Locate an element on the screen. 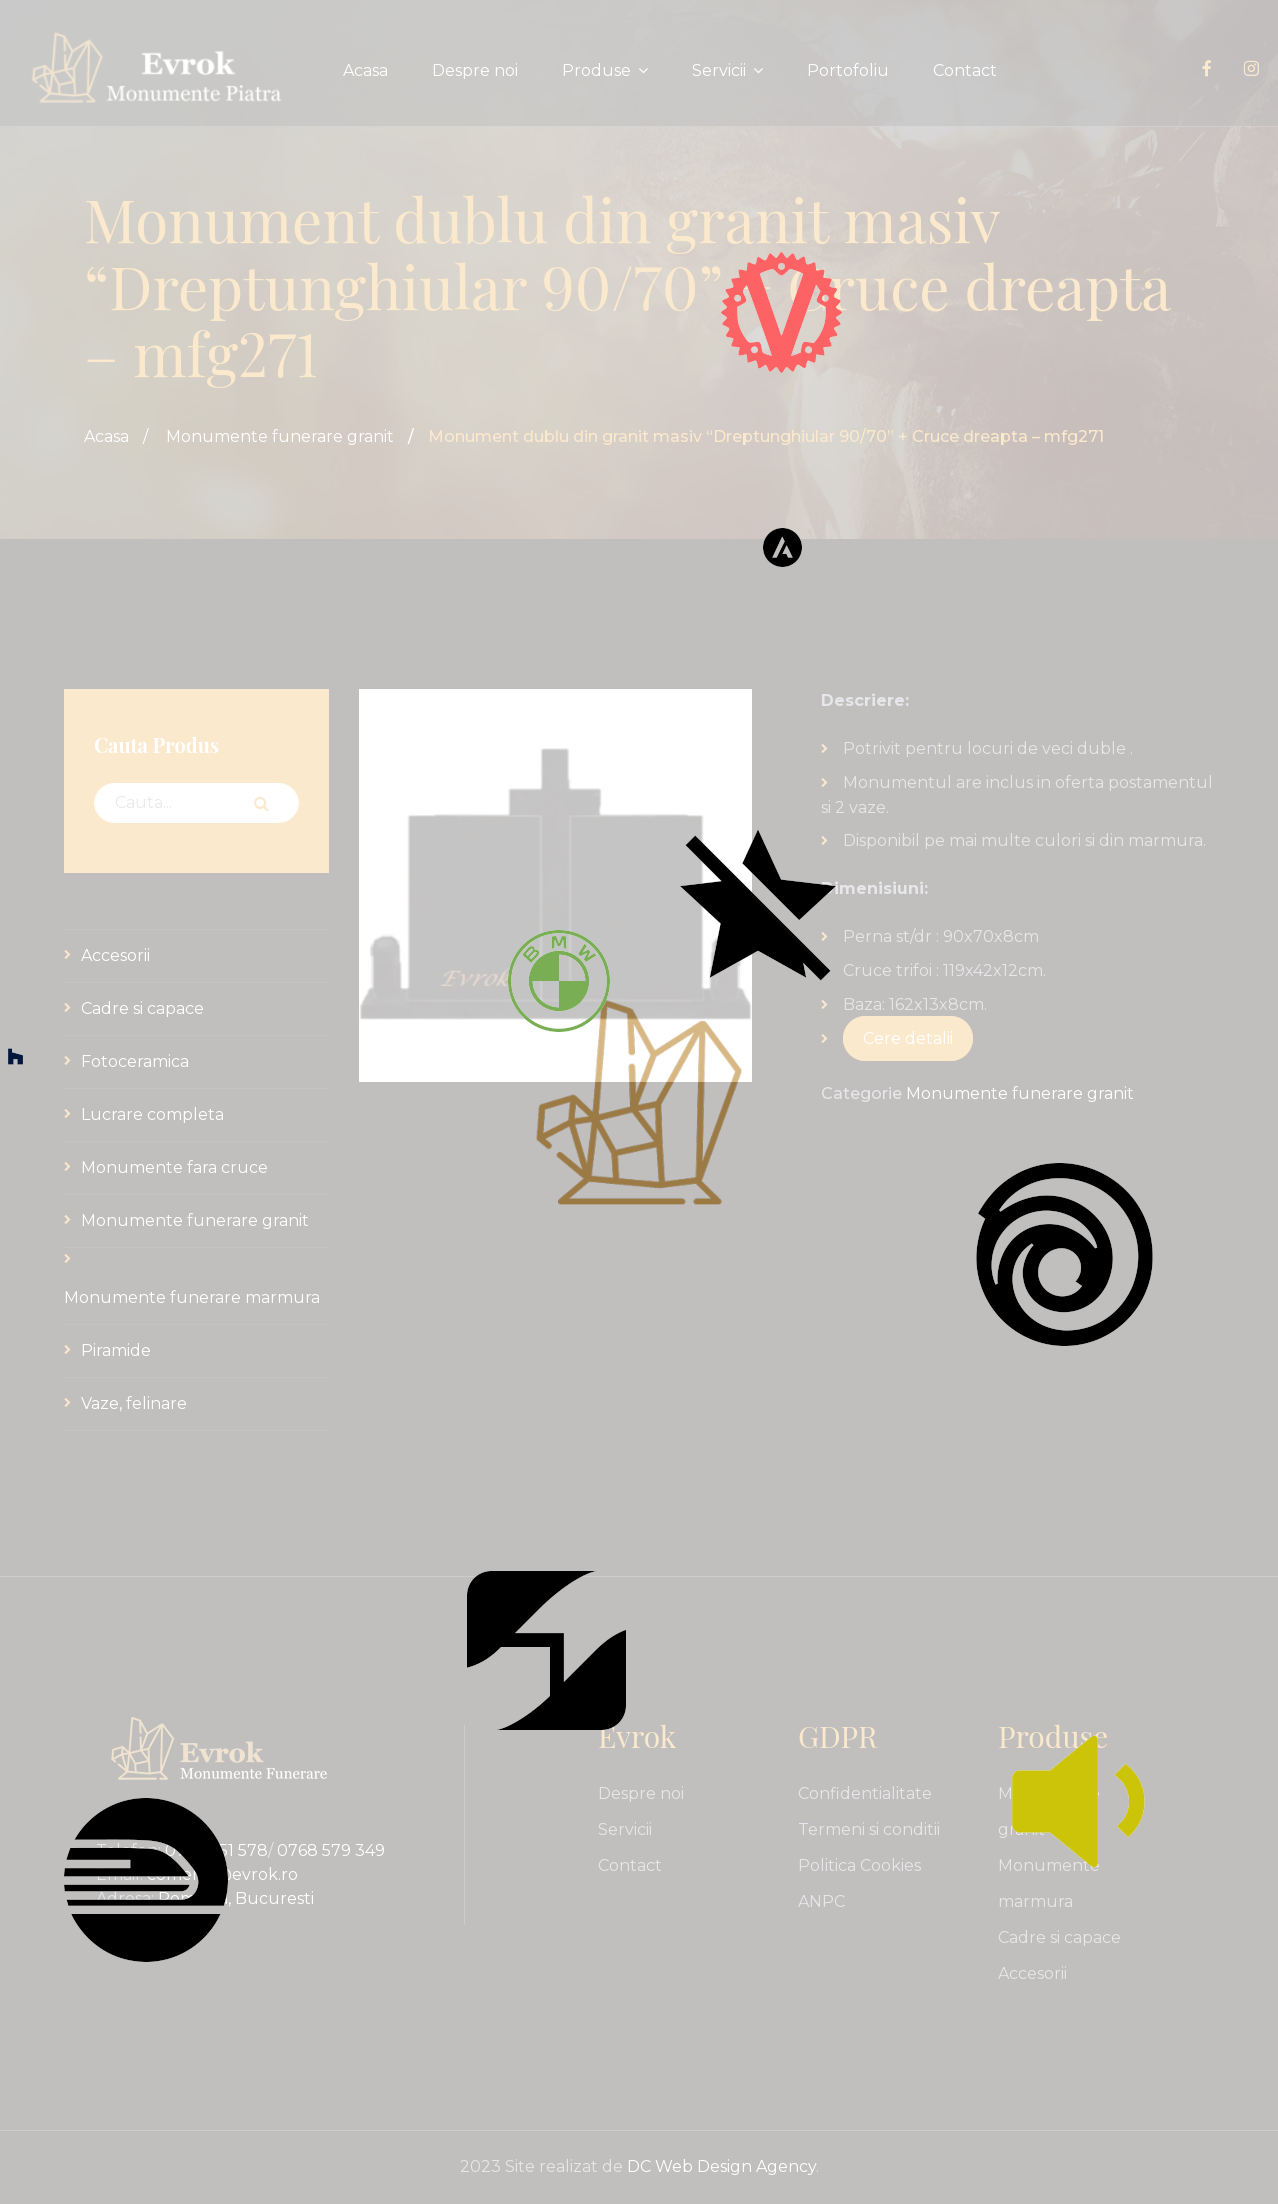  open vaultwarden password manager is located at coordinates (781, 312).